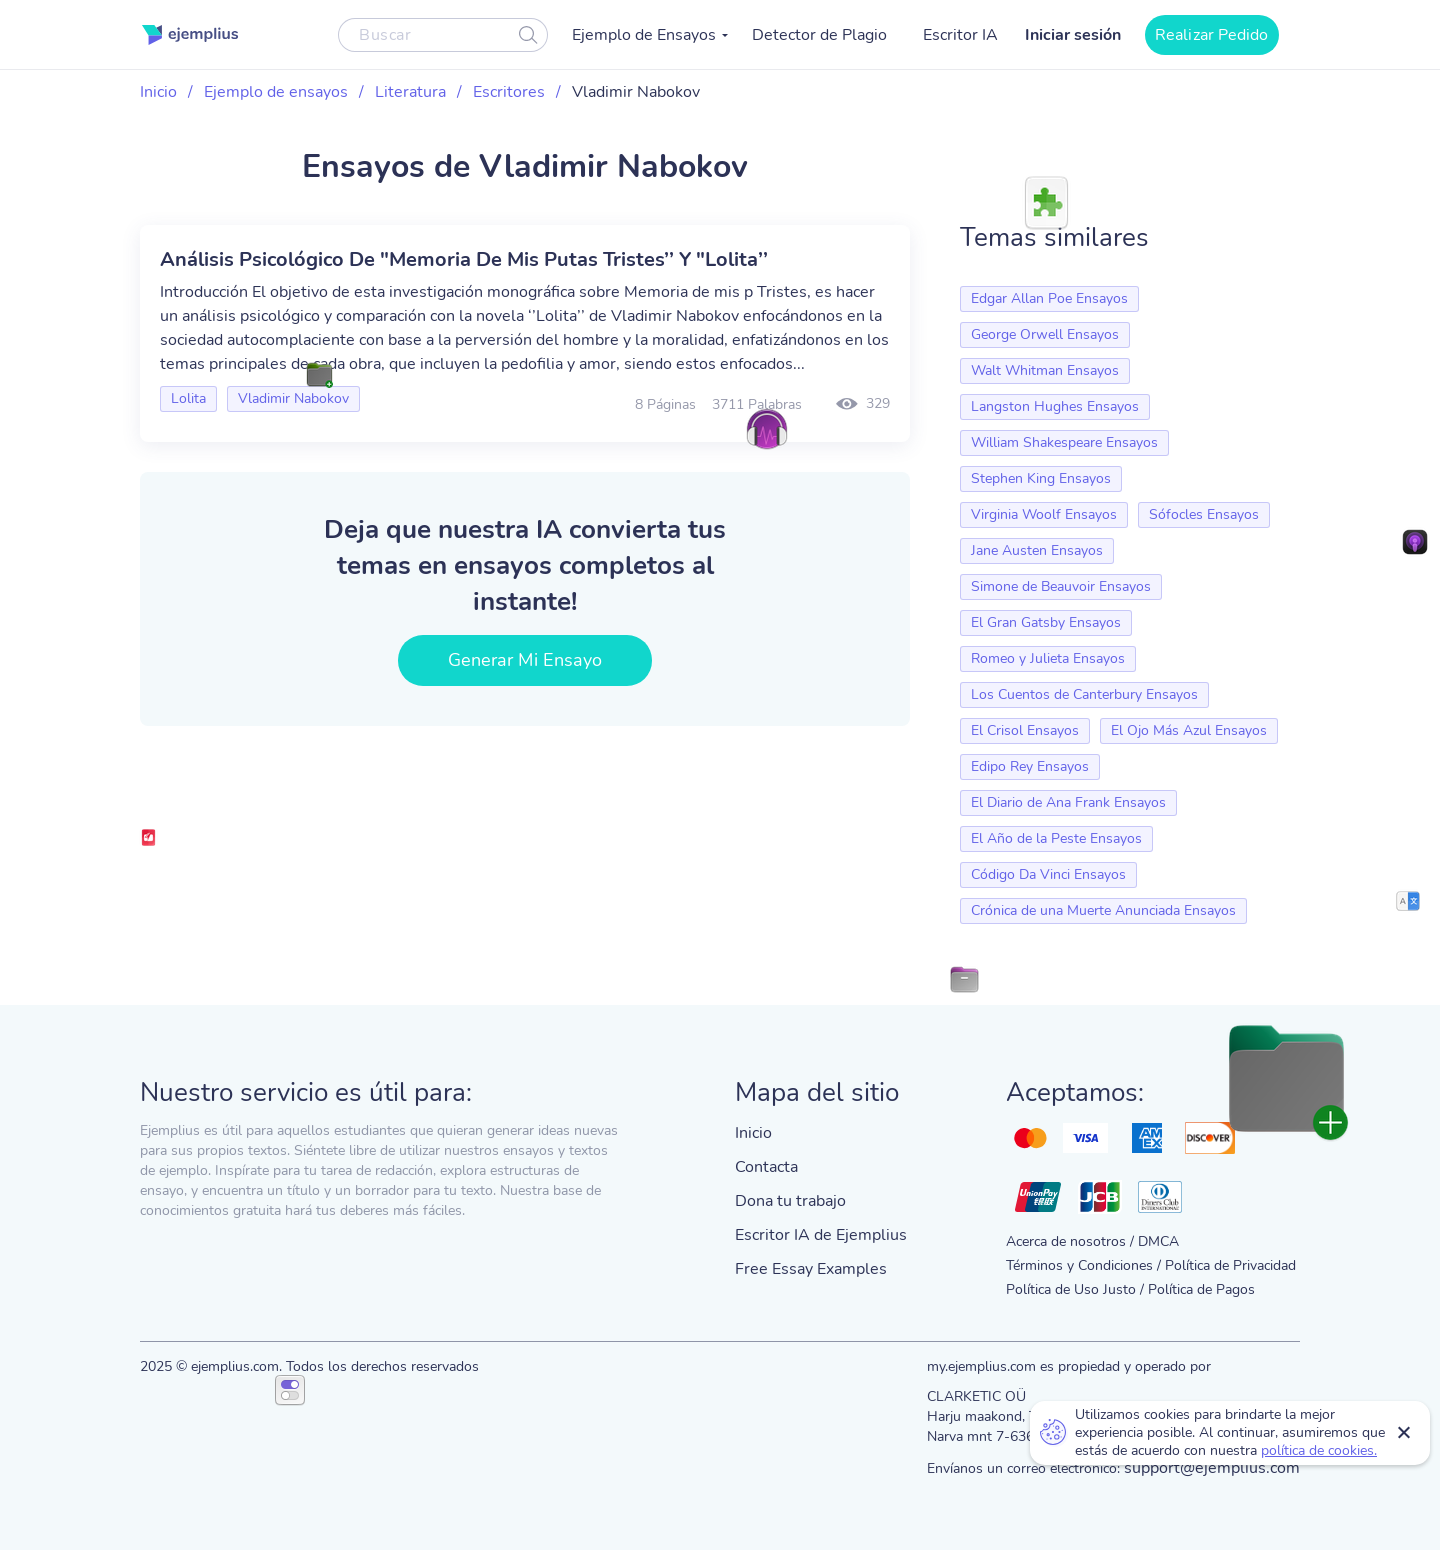 Image resolution: width=1440 pixels, height=1550 pixels. I want to click on create a new folder, so click(1286, 1078).